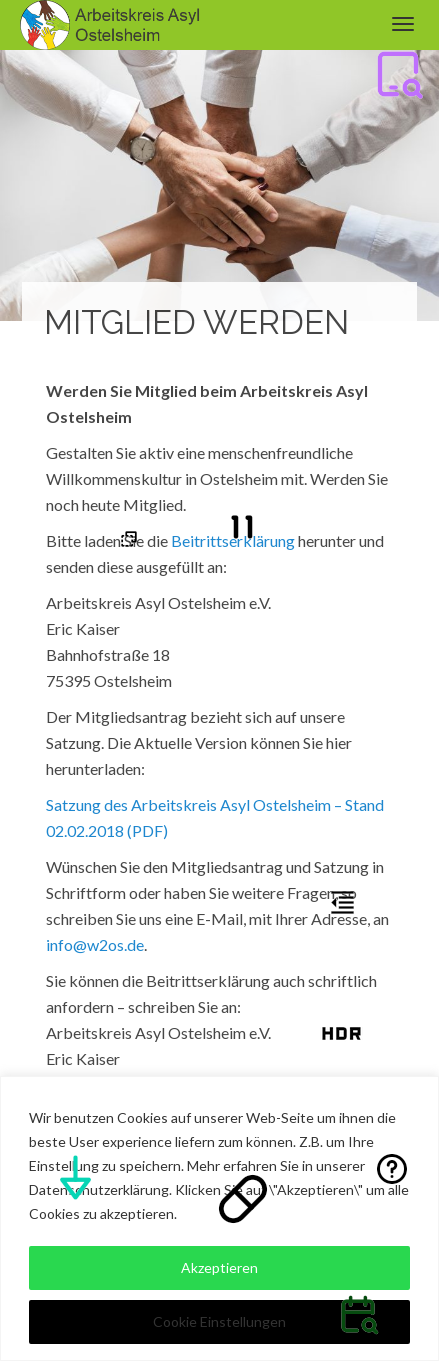 This screenshot has height=1361, width=439. What do you see at coordinates (342, 902) in the screenshot?
I see `decrease text indentation` at bounding box center [342, 902].